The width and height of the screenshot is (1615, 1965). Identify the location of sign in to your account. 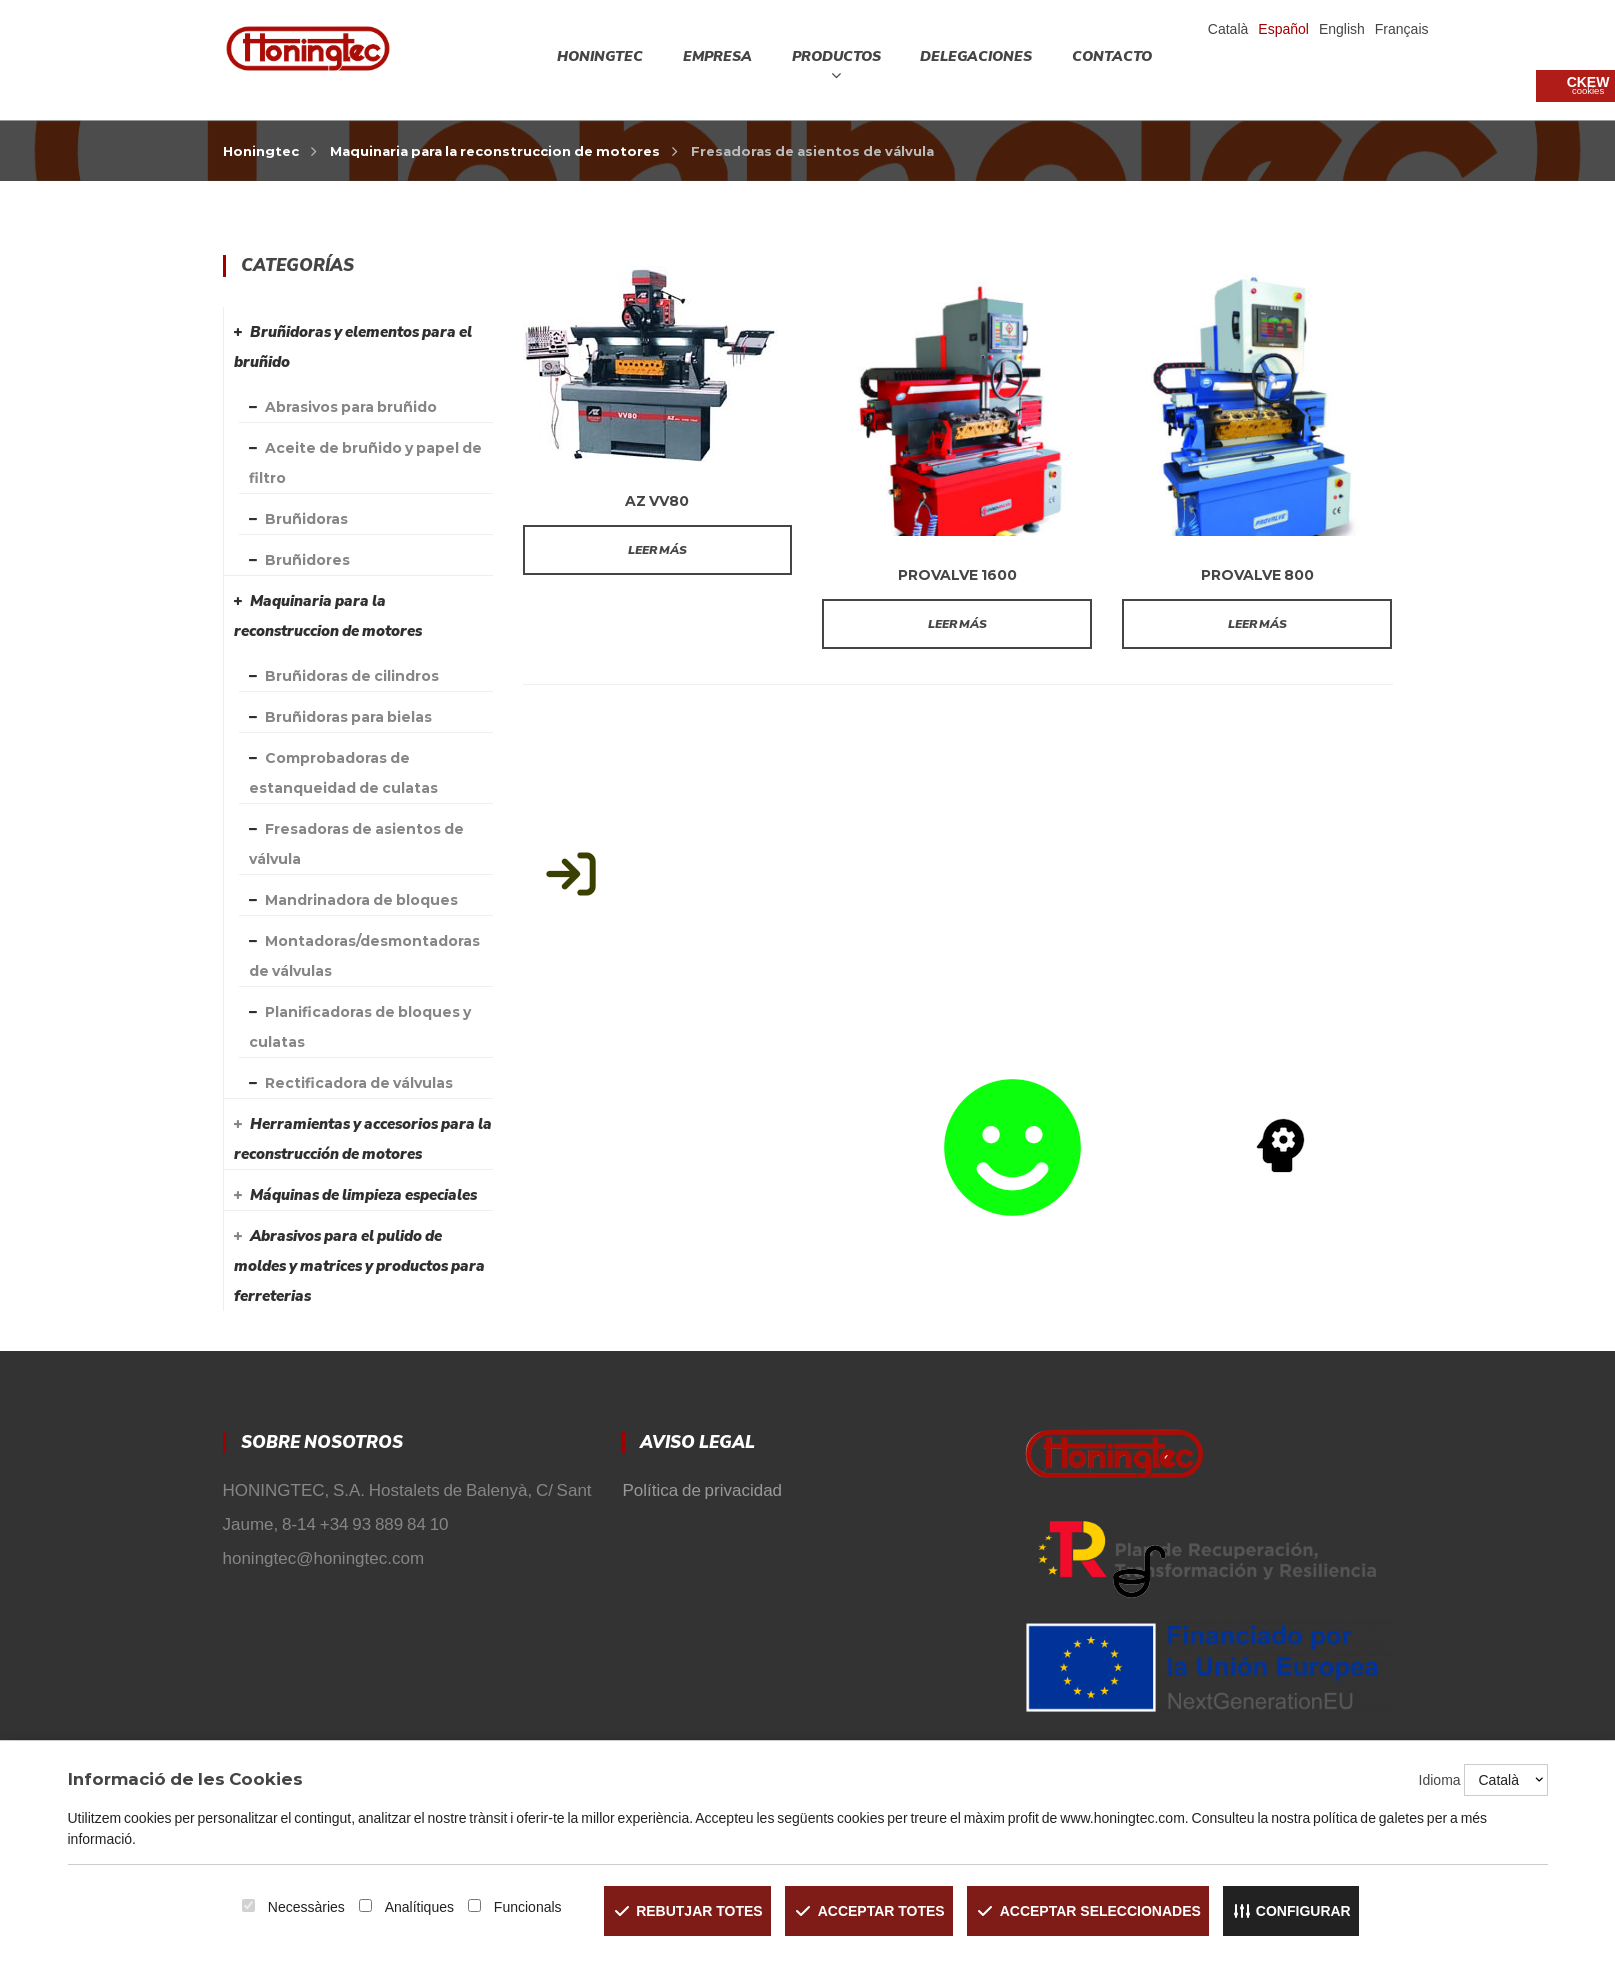
(571, 874).